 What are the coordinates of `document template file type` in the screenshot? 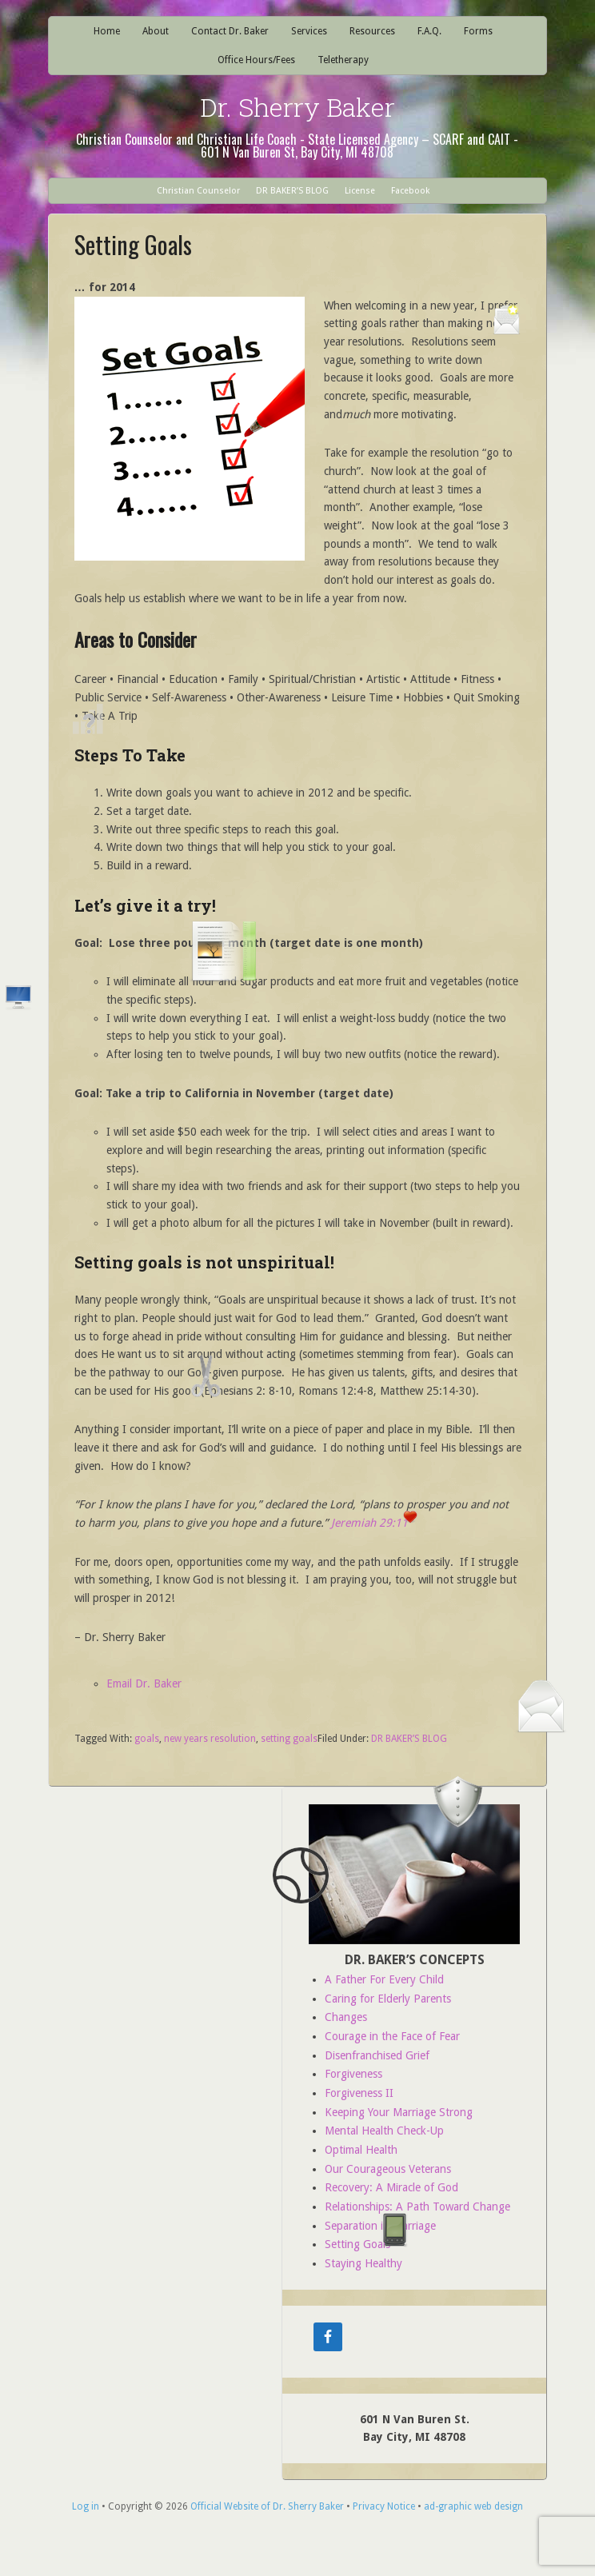 It's located at (223, 951).